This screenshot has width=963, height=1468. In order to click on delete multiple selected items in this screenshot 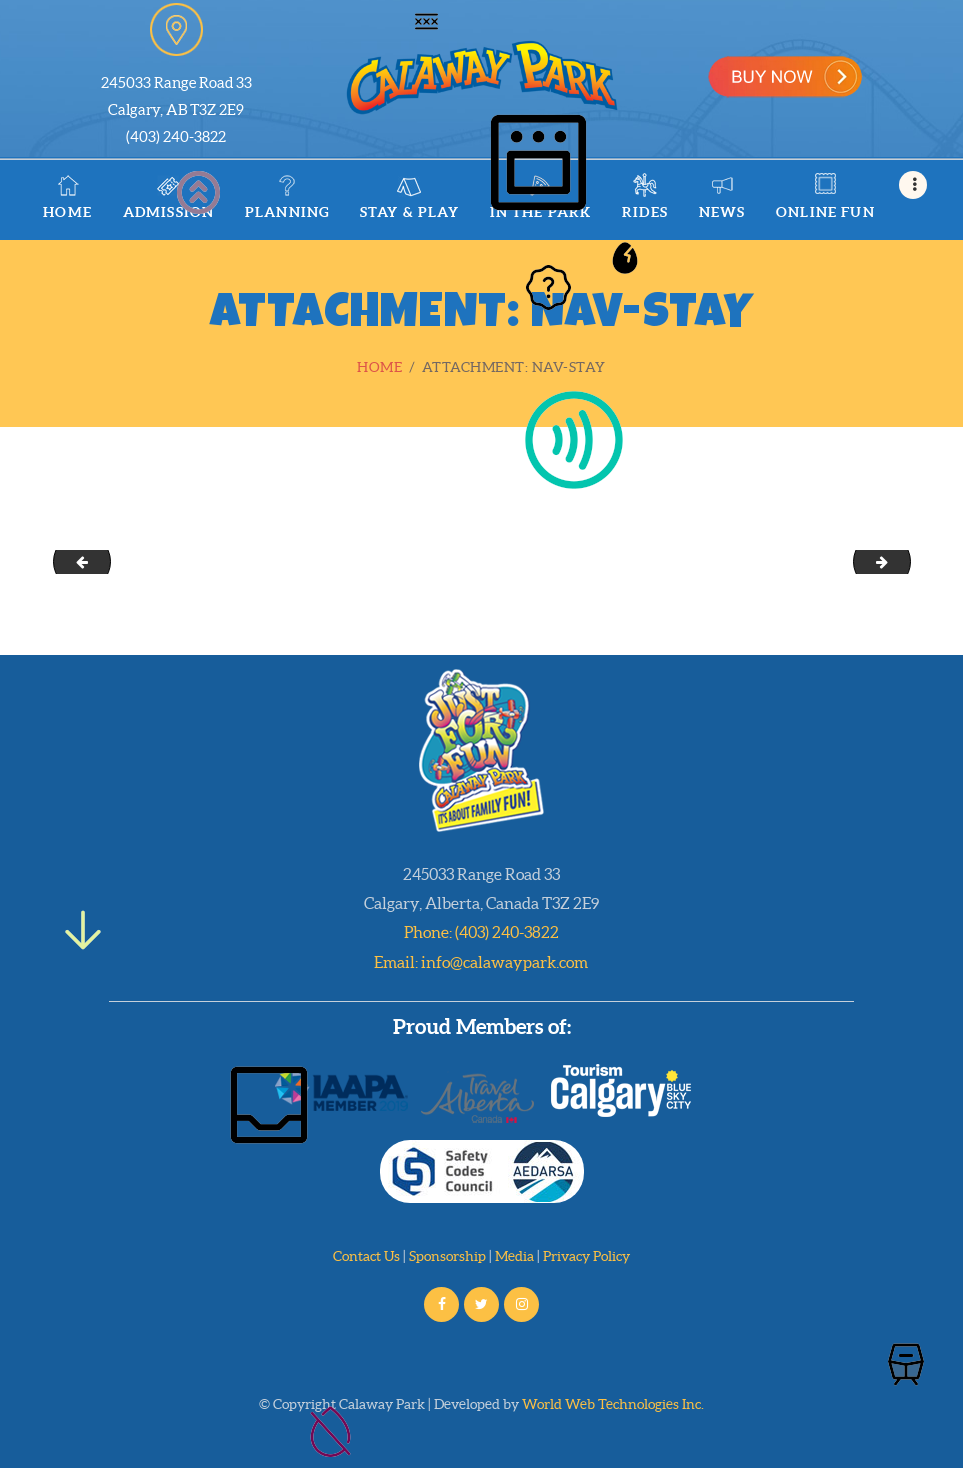, I will do `click(426, 21)`.